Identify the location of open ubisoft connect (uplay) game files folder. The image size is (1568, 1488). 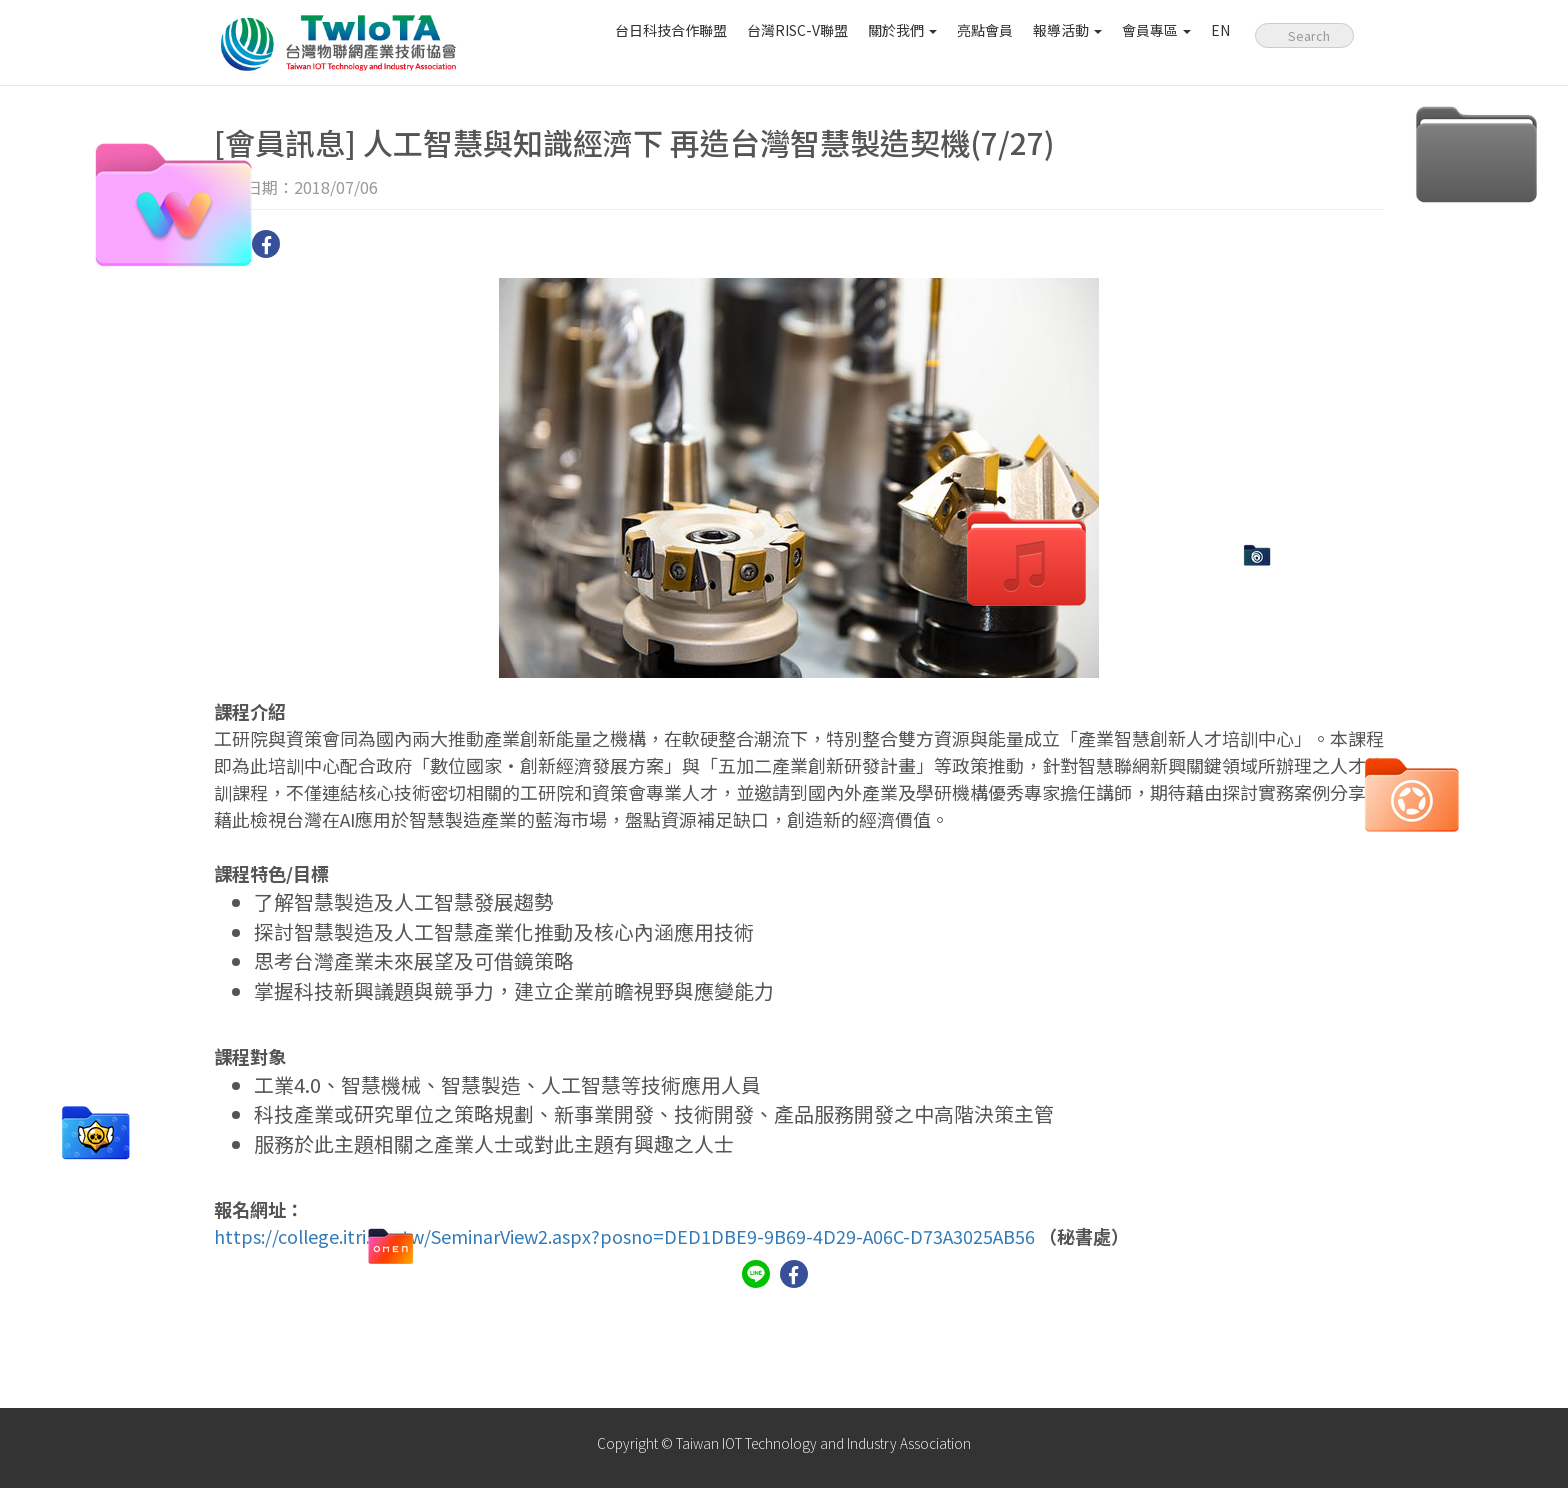
(1257, 556).